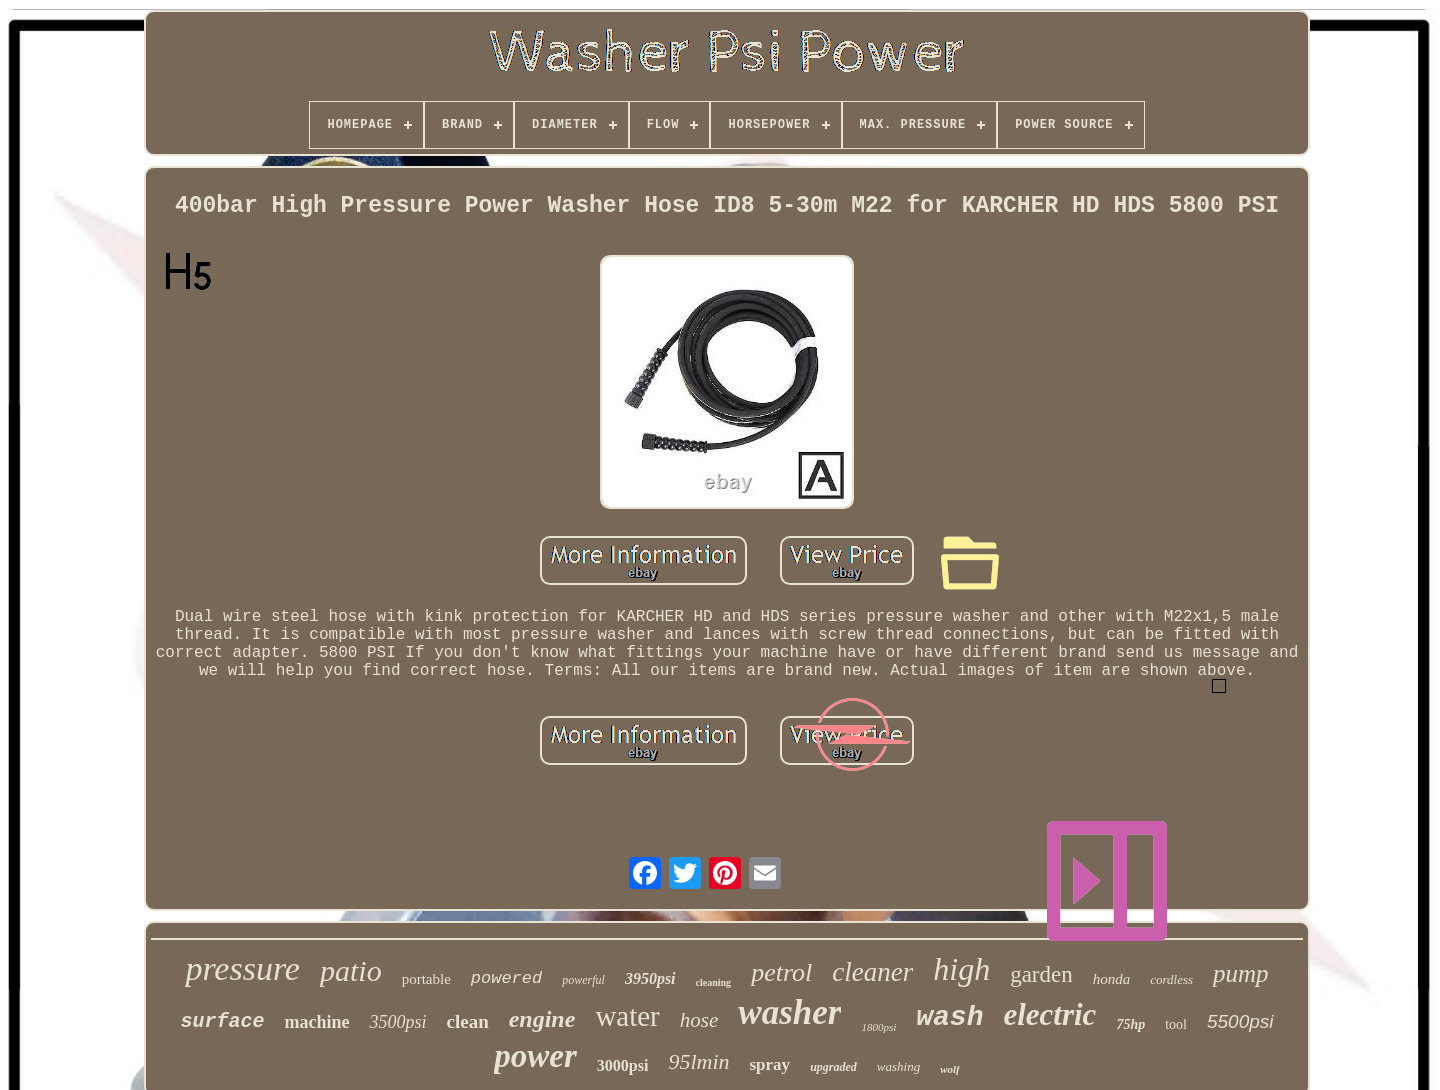 This screenshot has width=1440, height=1090. Describe the element at coordinates (188, 271) in the screenshot. I see `format text as heading level 5` at that location.